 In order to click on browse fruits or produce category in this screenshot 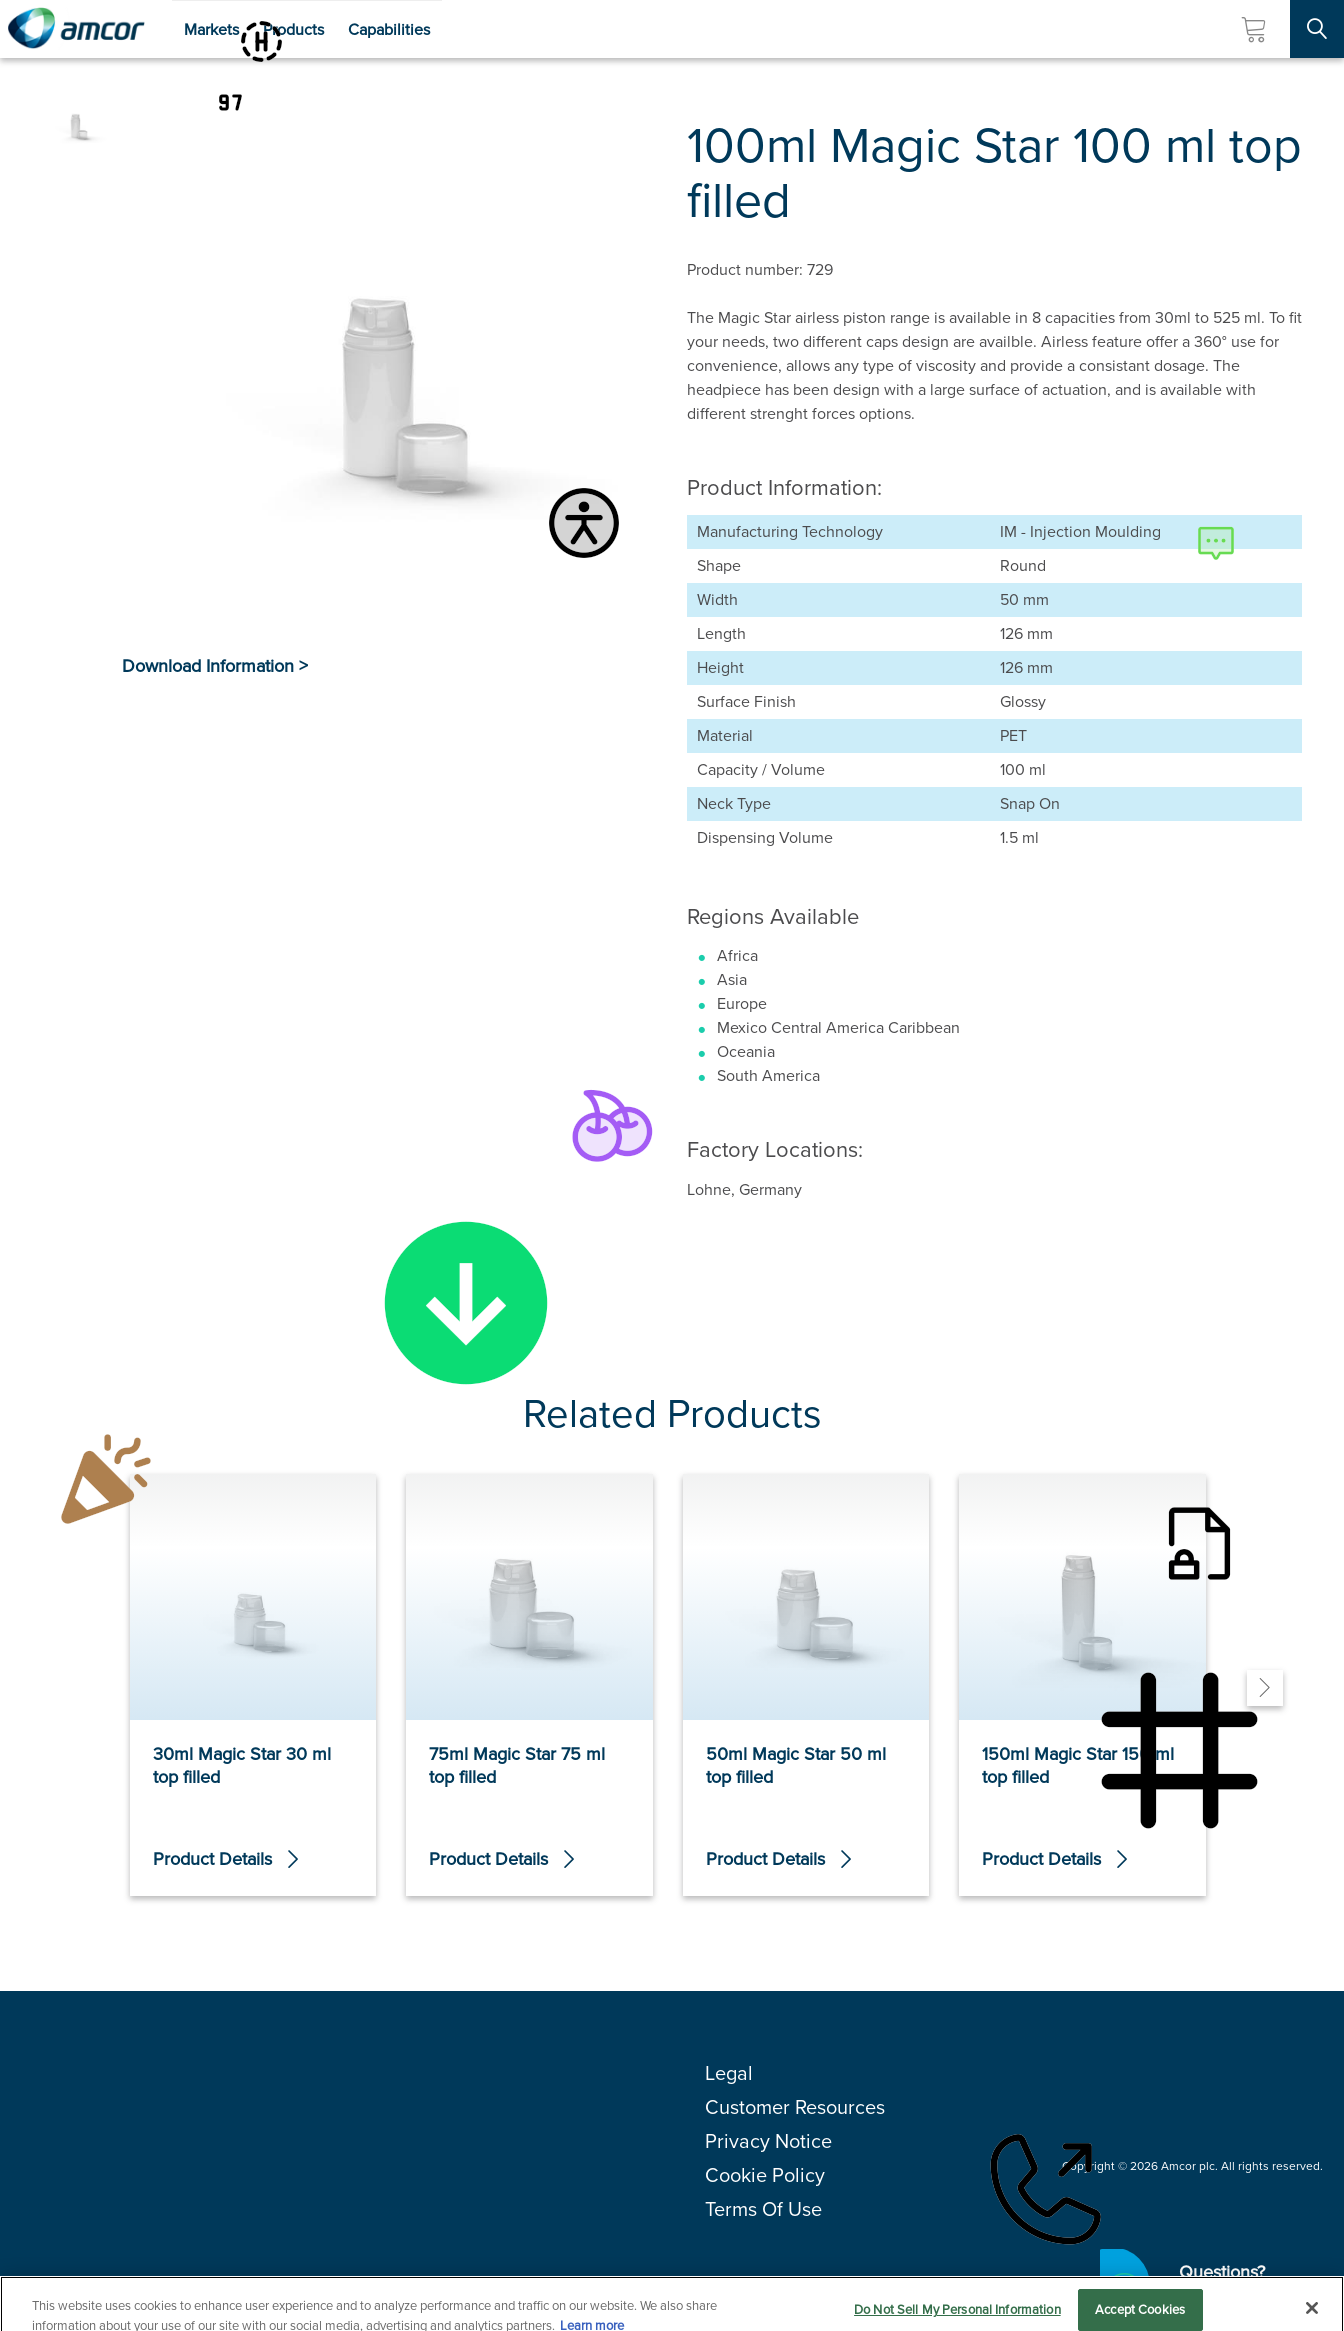, I will do `click(611, 1126)`.